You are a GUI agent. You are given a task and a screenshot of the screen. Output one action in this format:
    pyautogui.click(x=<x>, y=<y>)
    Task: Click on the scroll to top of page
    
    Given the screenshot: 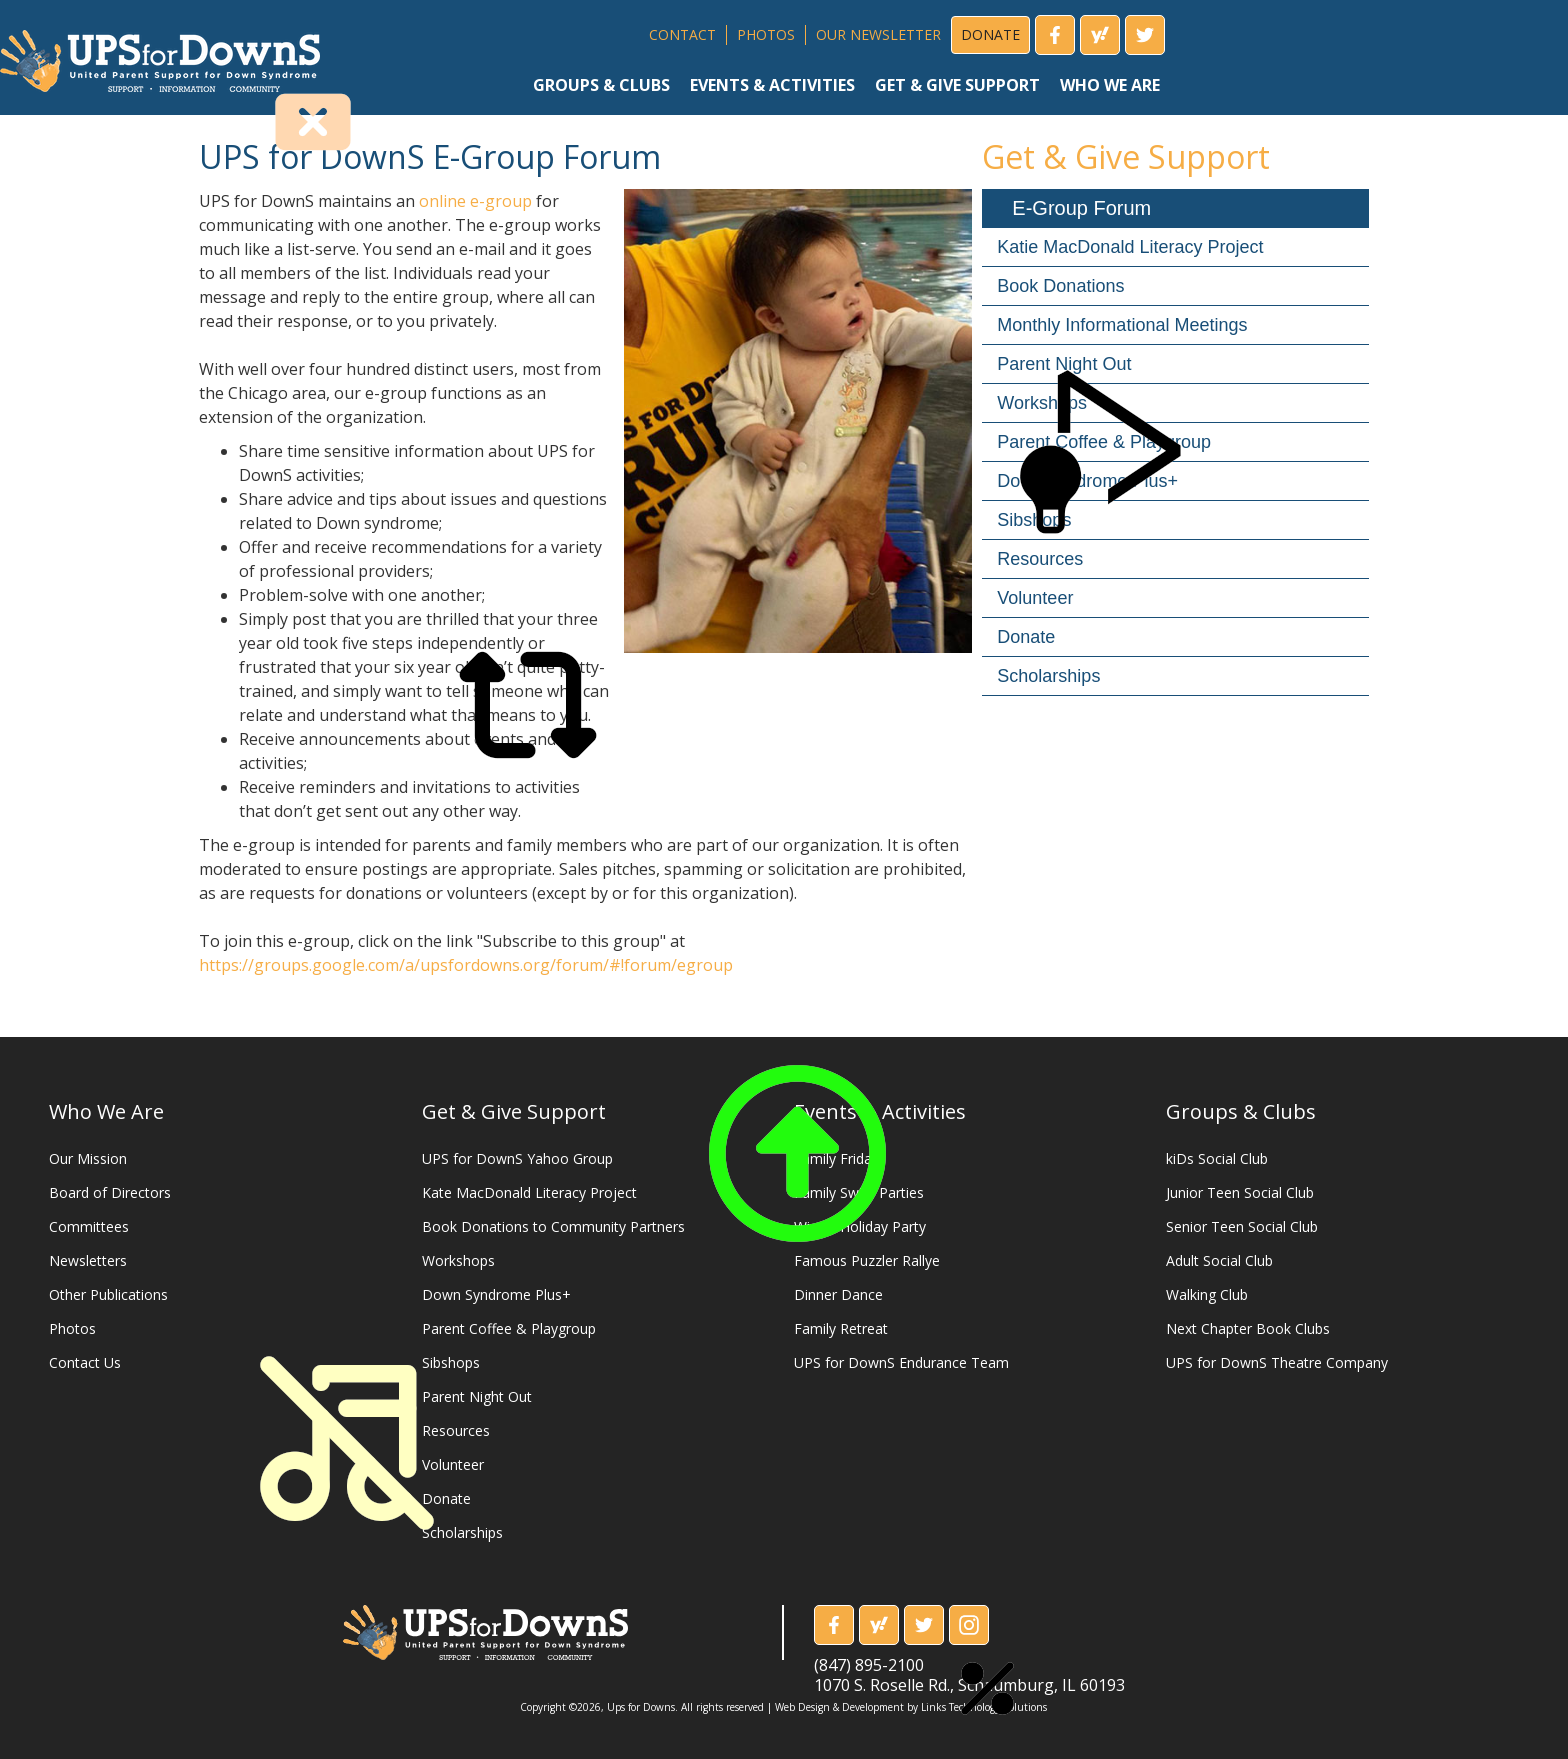 What is the action you would take?
    pyautogui.click(x=797, y=1153)
    